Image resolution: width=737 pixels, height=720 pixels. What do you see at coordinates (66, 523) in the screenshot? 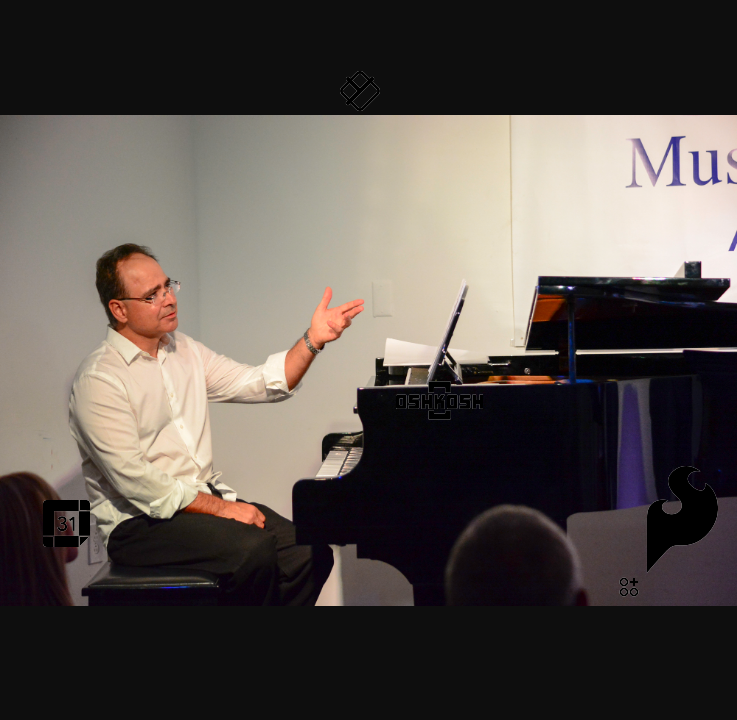
I see `open google calendar` at bounding box center [66, 523].